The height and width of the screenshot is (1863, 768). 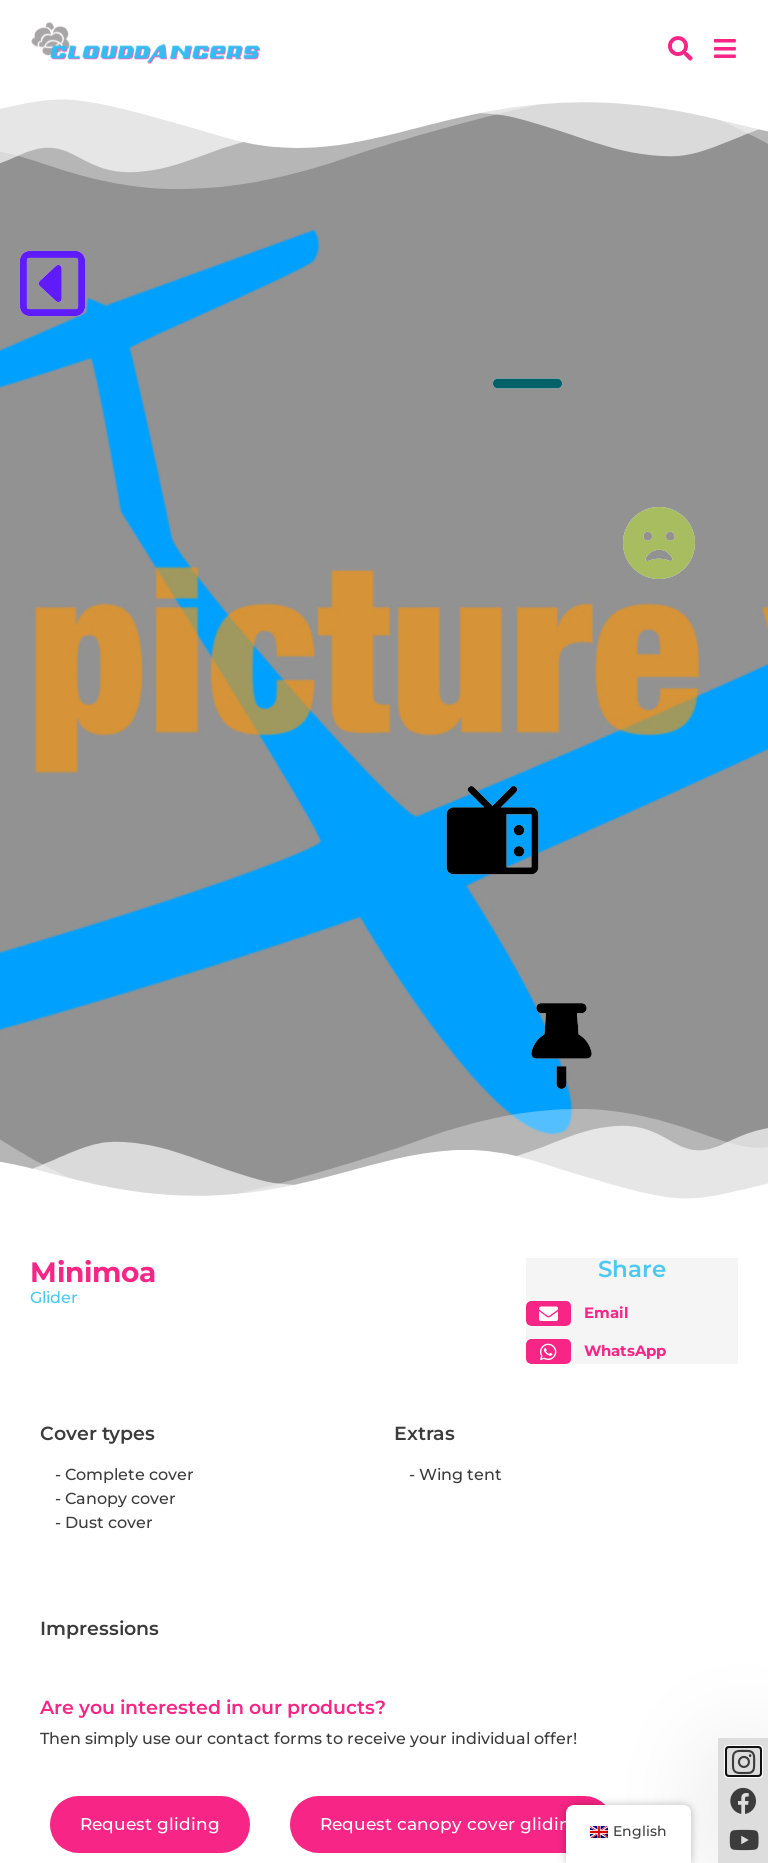 What do you see at coordinates (659, 543) in the screenshot?
I see `submit negative feedback or rating` at bounding box center [659, 543].